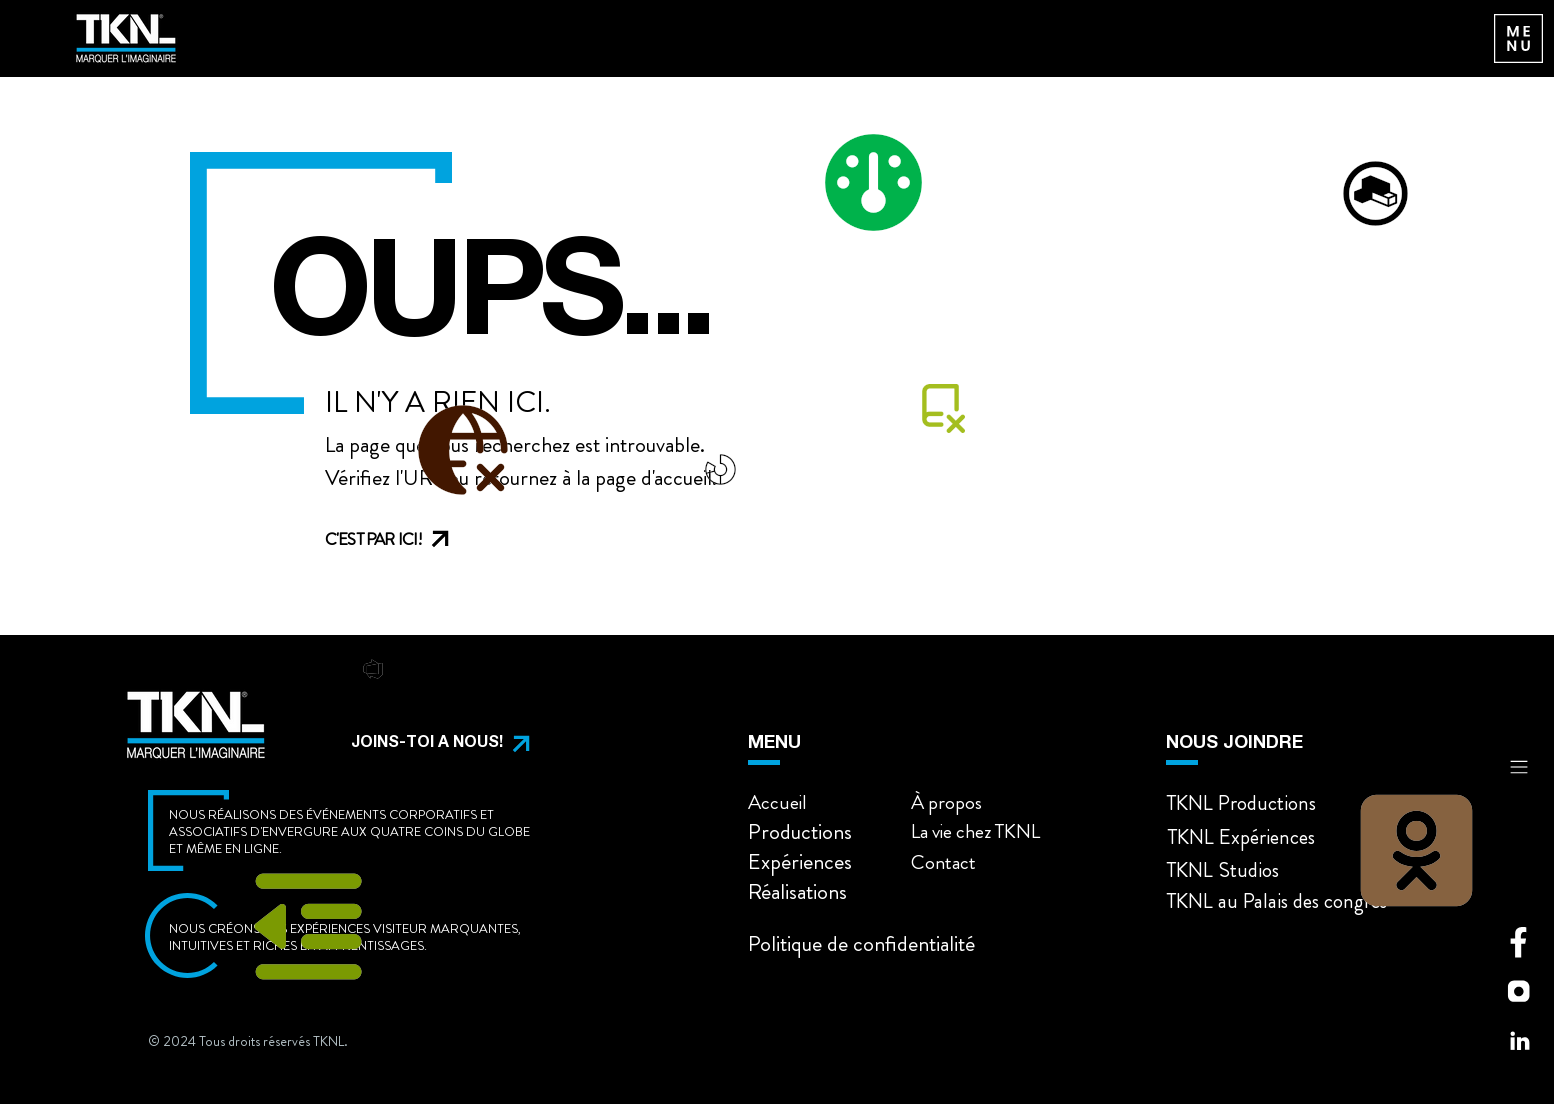 The height and width of the screenshot is (1104, 1554). What do you see at coordinates (1375, 193) in the screenshot?
I see `indicates content is licensed for remixing` at bounding box center [1375, 193].